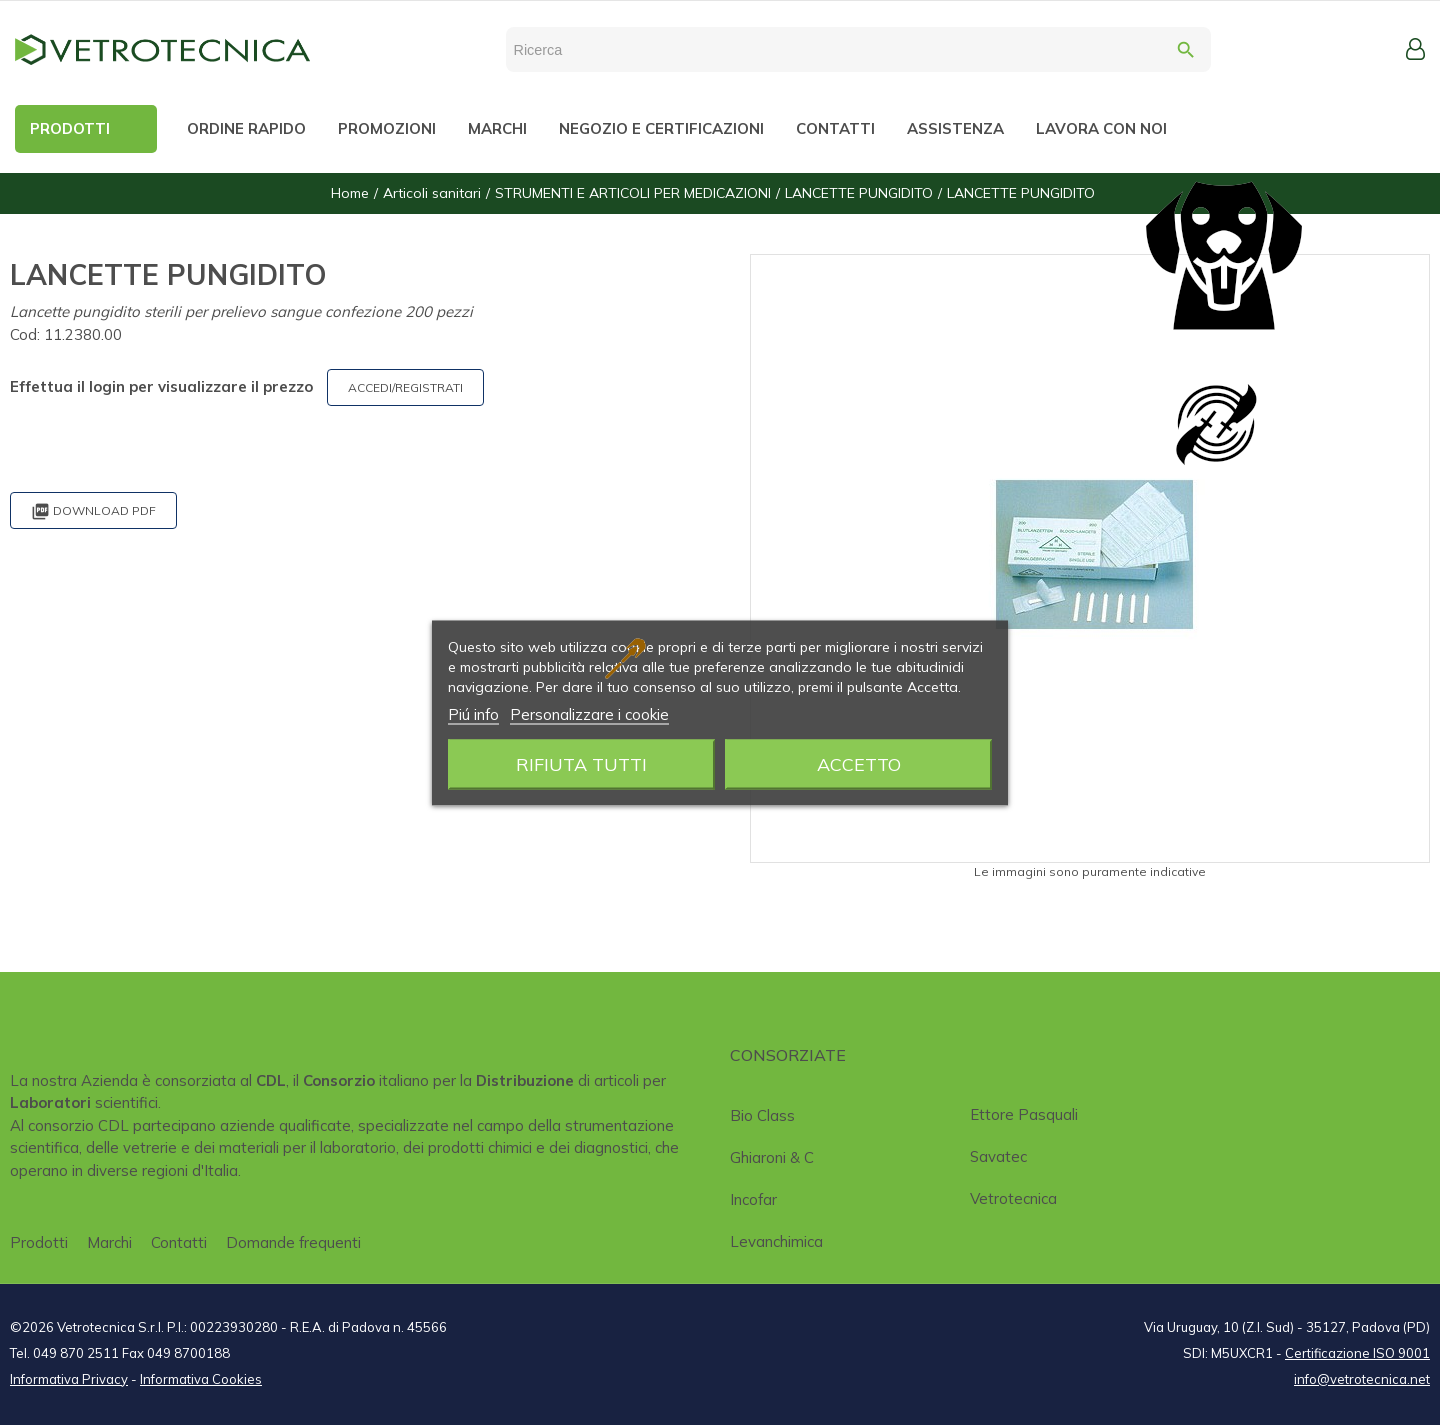  I want to click on equip digging or excavation tool, so click(625, 659).